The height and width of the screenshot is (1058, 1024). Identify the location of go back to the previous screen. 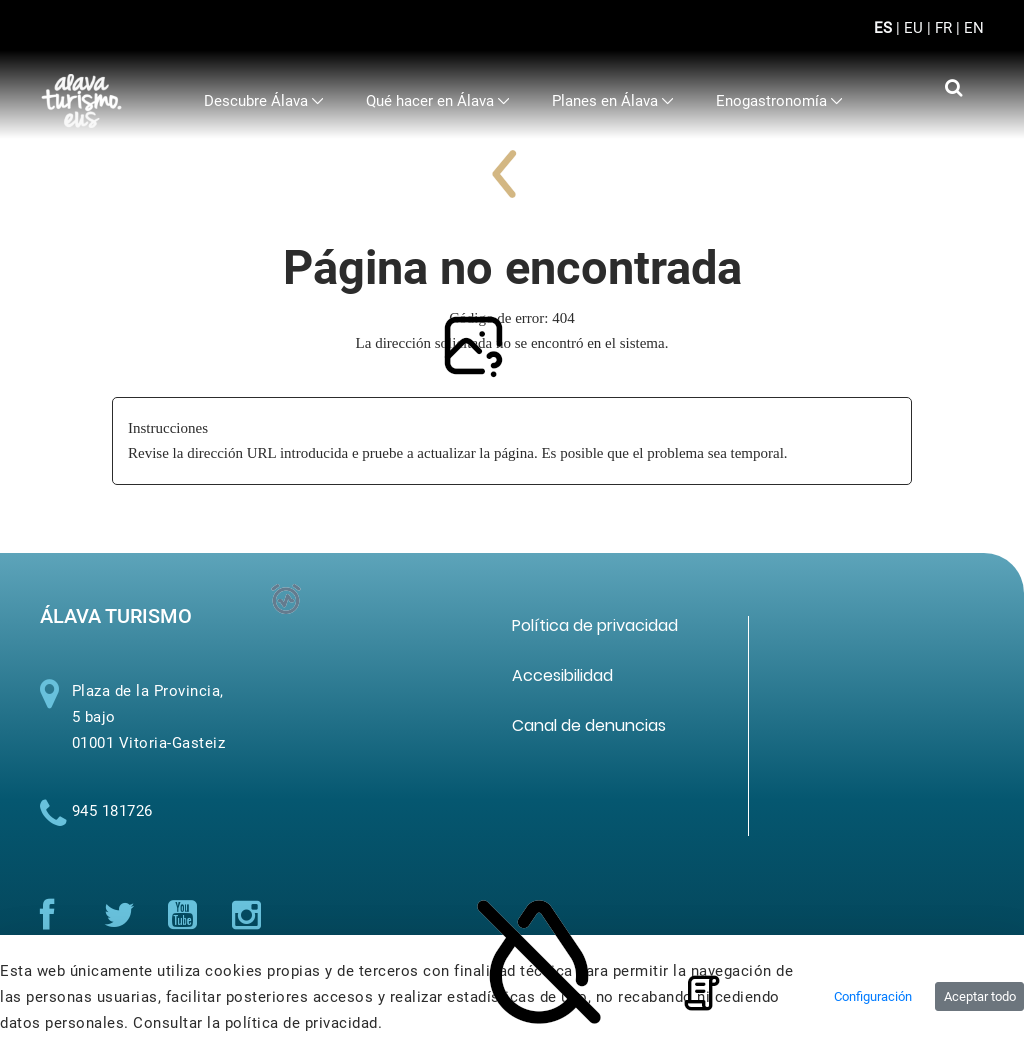
(506, 174).